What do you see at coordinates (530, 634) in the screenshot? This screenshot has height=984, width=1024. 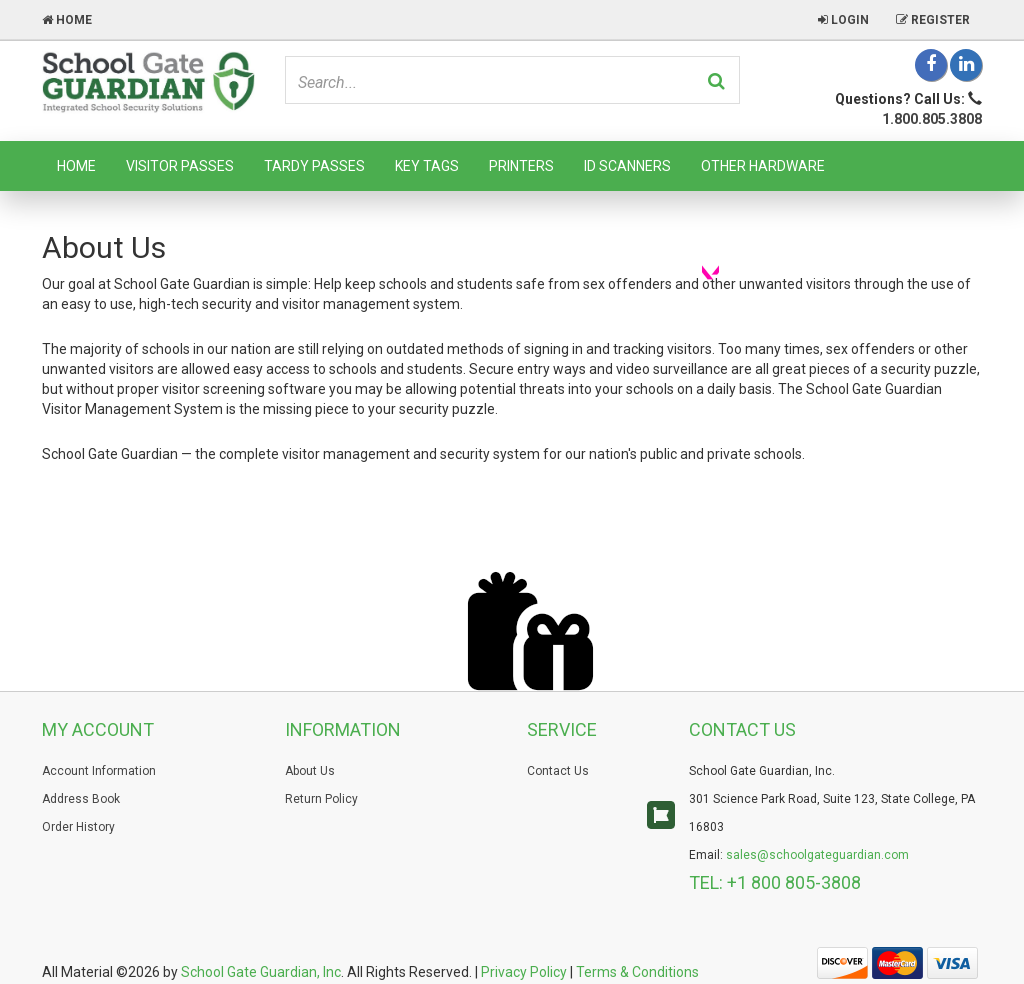 I see `view gifts or rewards` at bounding box center [530, 634].